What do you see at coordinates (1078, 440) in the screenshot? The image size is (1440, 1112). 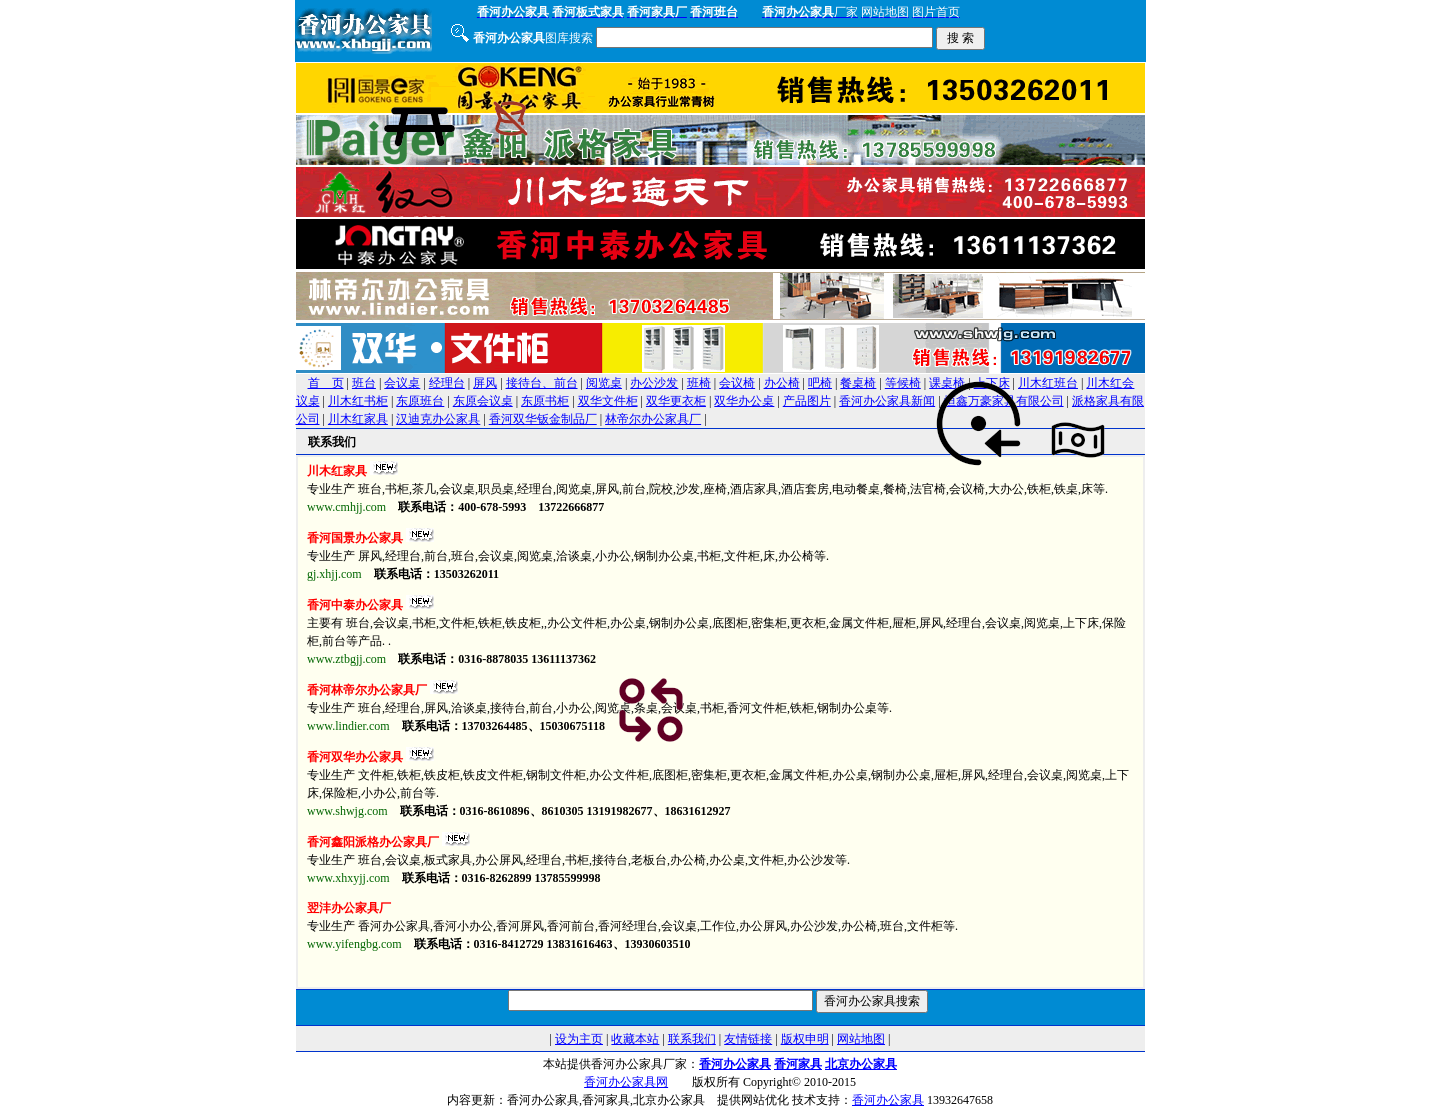 I see `view payment or transaction history` at bounding box center [1078, 440].